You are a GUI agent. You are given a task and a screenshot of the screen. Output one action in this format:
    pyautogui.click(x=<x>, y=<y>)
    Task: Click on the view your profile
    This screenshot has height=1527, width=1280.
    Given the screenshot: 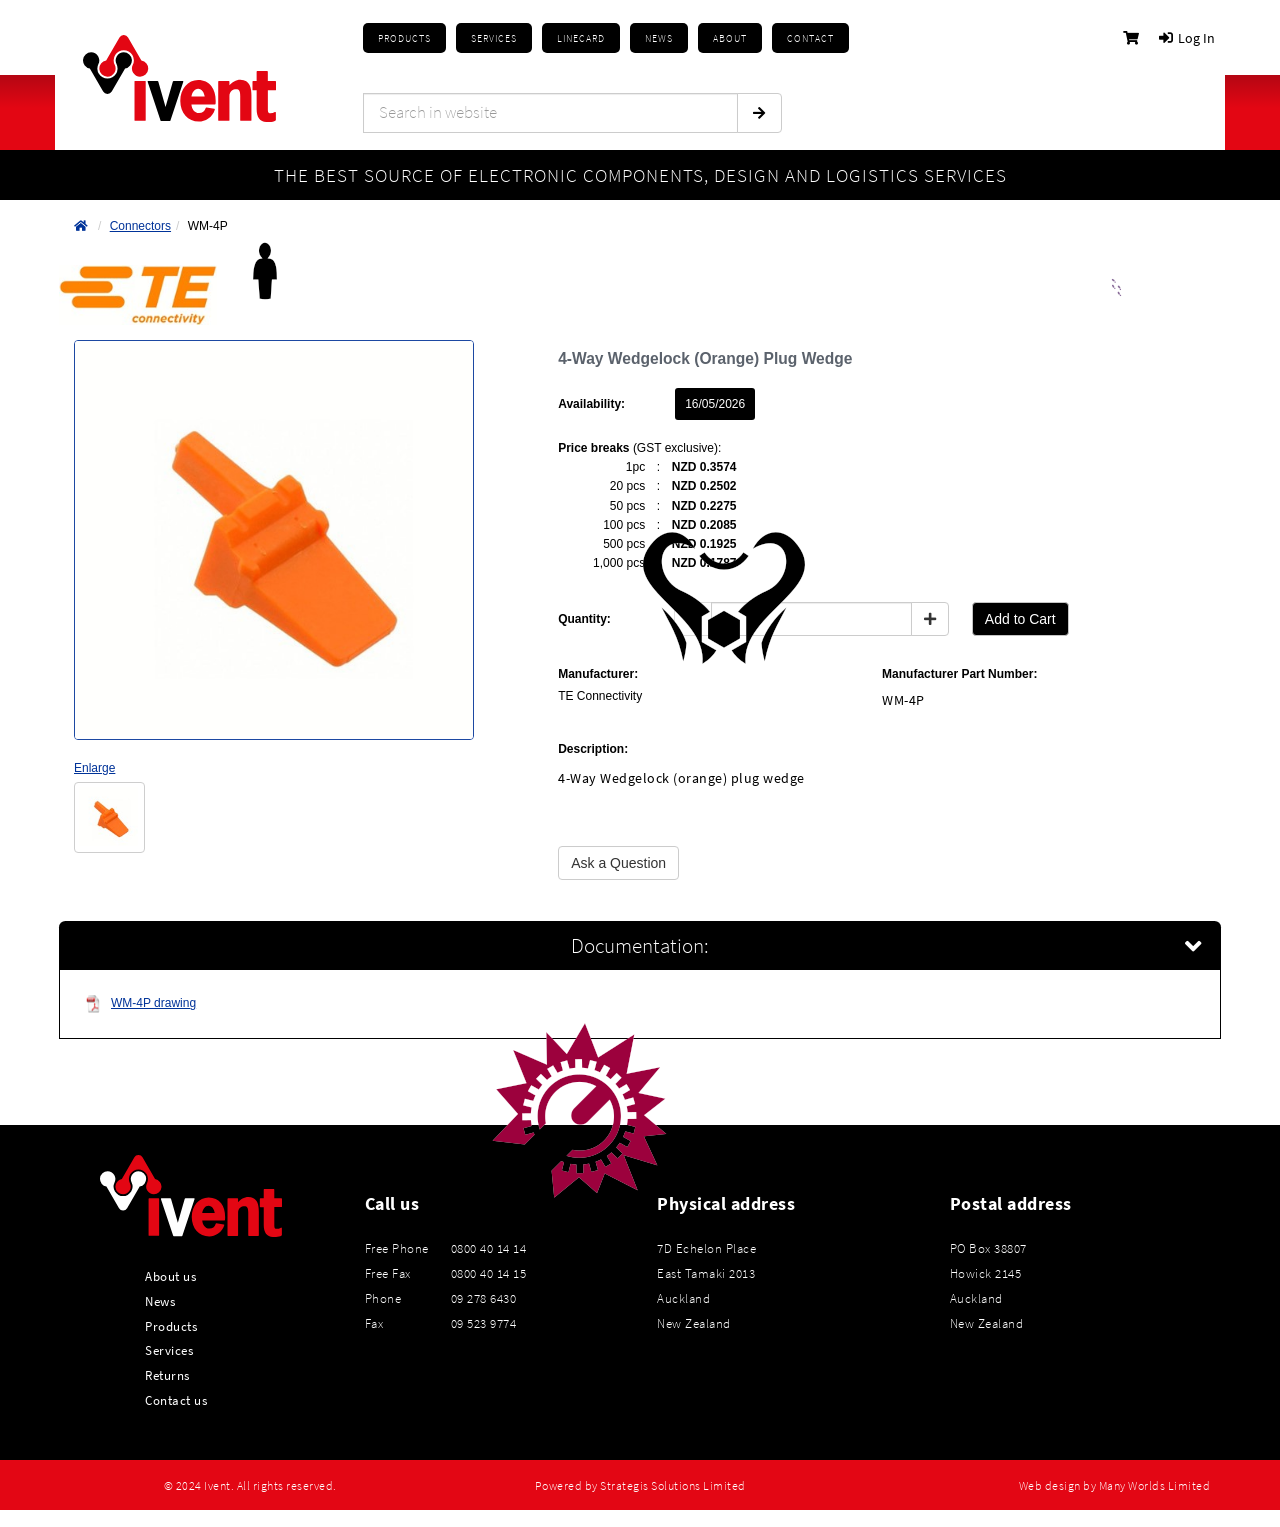 What is the action you would take?
    pyautogui.click(x=265, y=271)
    